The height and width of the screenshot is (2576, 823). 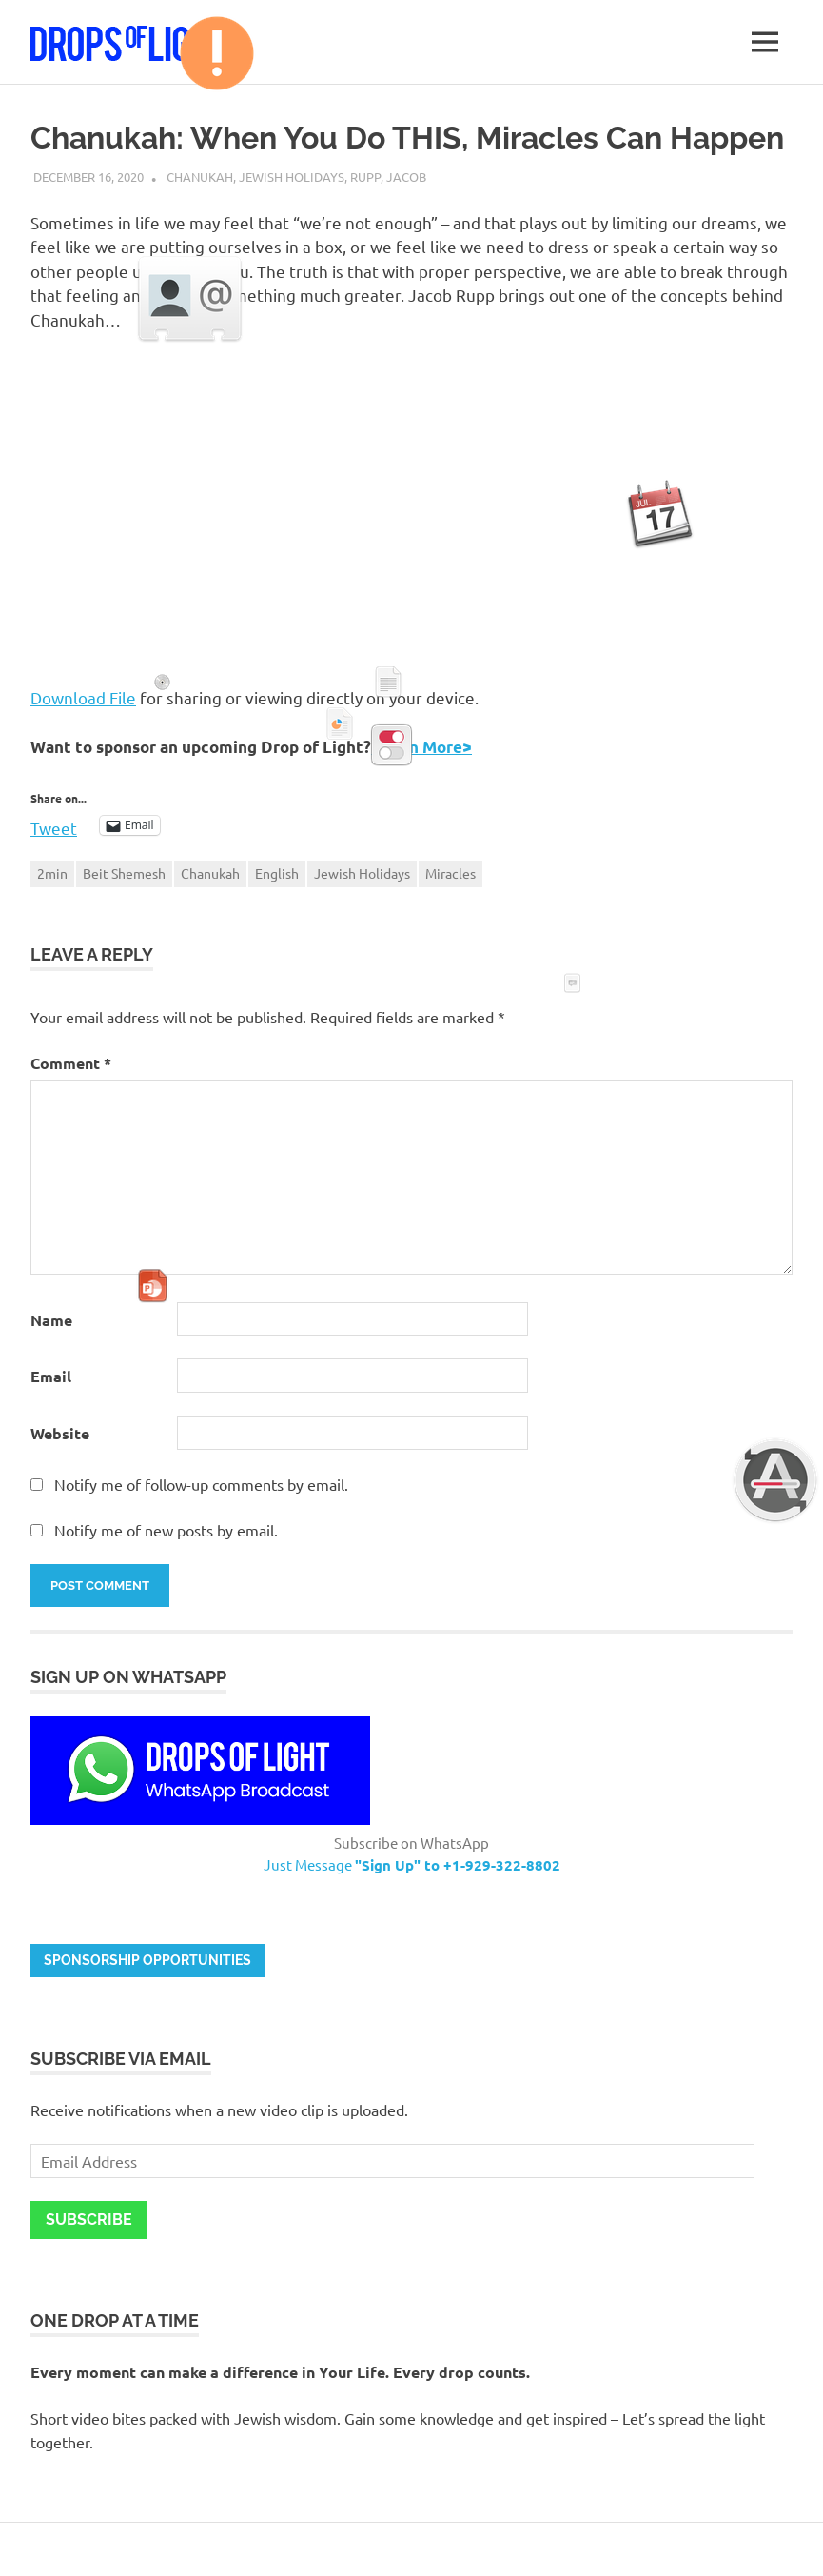 I want to click on open gnome tweaks settings, so click(x=391, y=744).